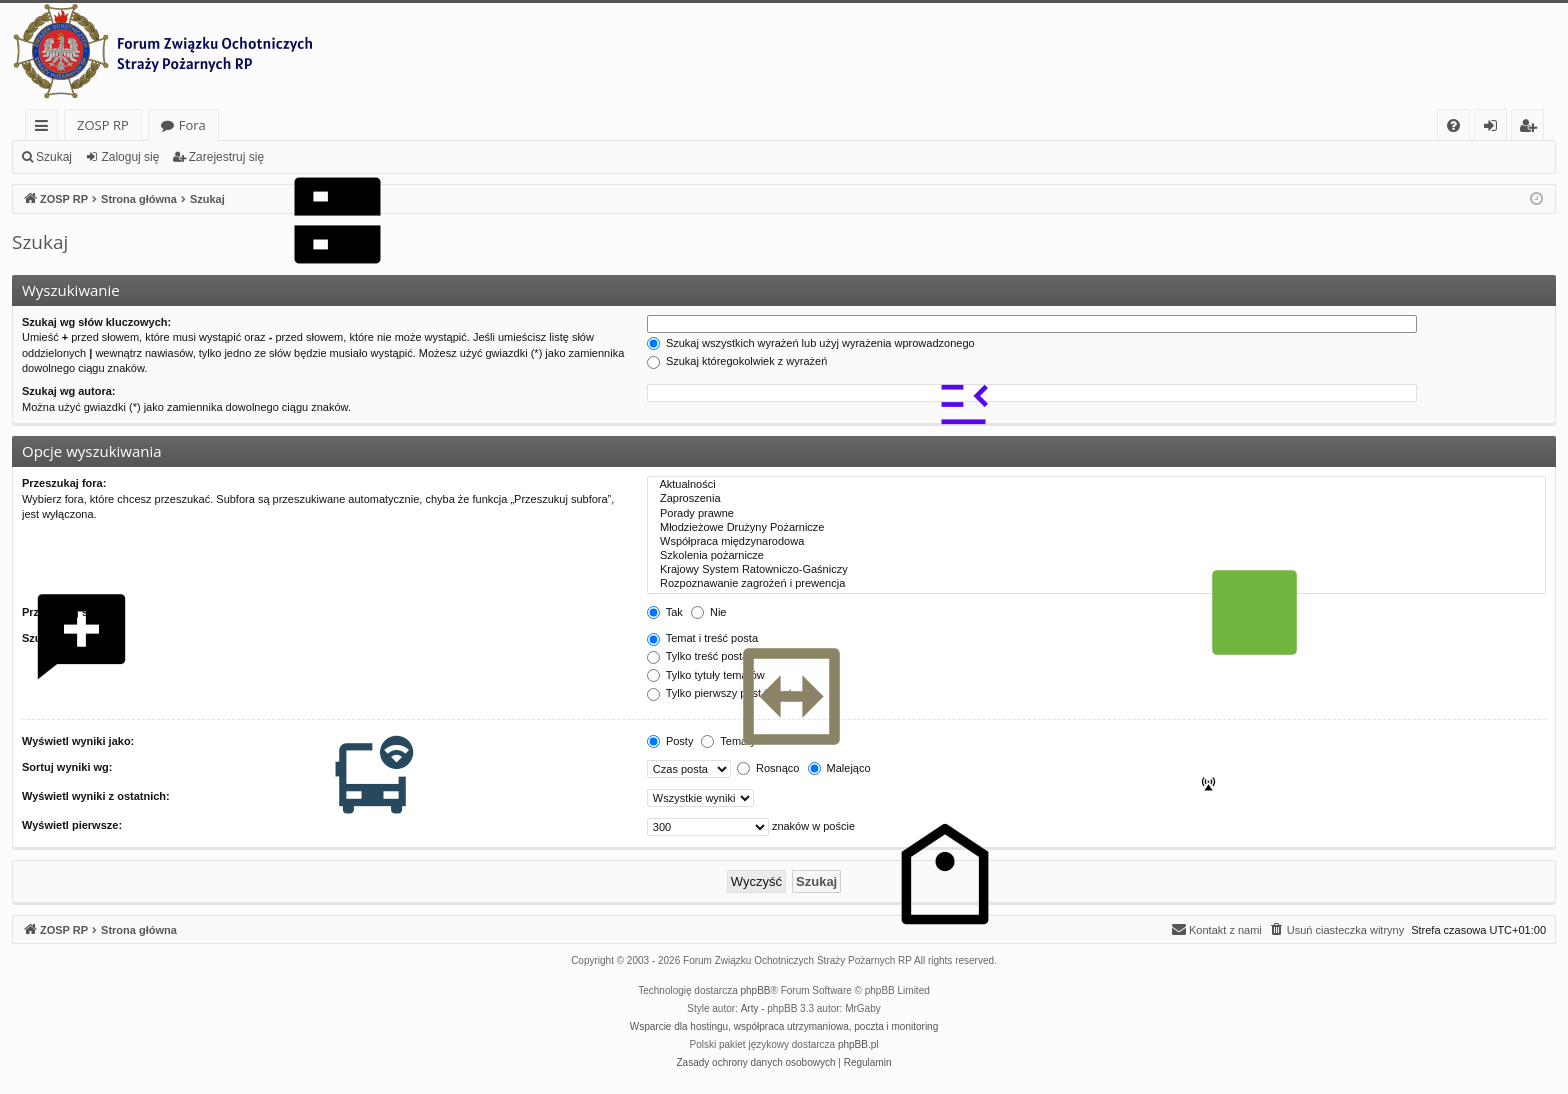 Image resolution: width=1568 pixels, height=1094 pixels. I want to click on collapse the sidebar menu, so click(963, 404).